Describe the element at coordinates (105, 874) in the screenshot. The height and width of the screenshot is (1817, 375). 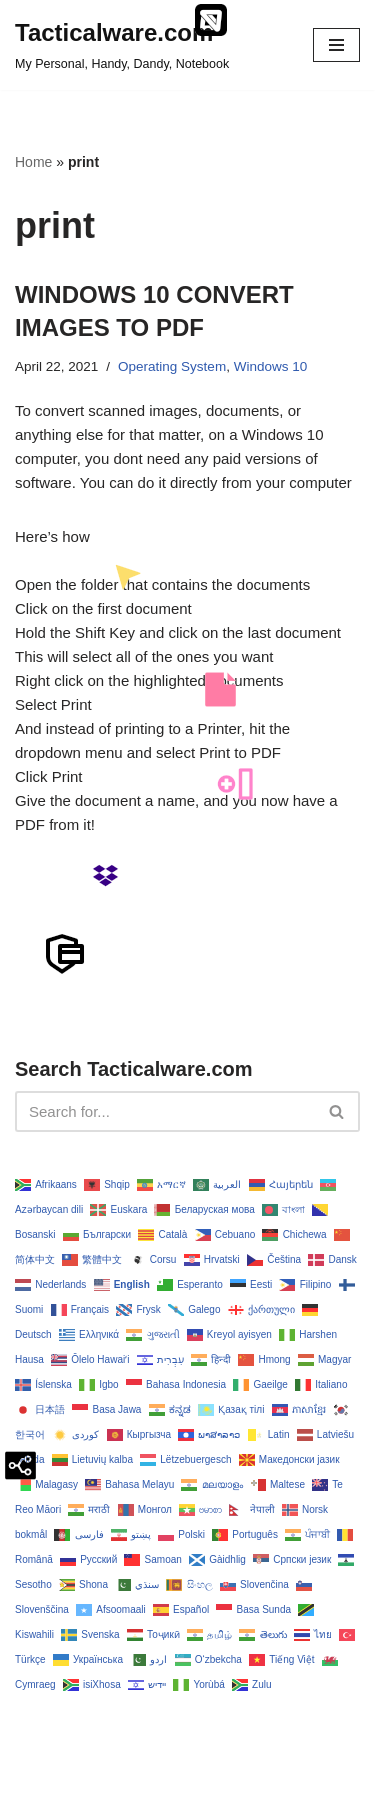
I see `open Dropbox cloud storage` at that location.